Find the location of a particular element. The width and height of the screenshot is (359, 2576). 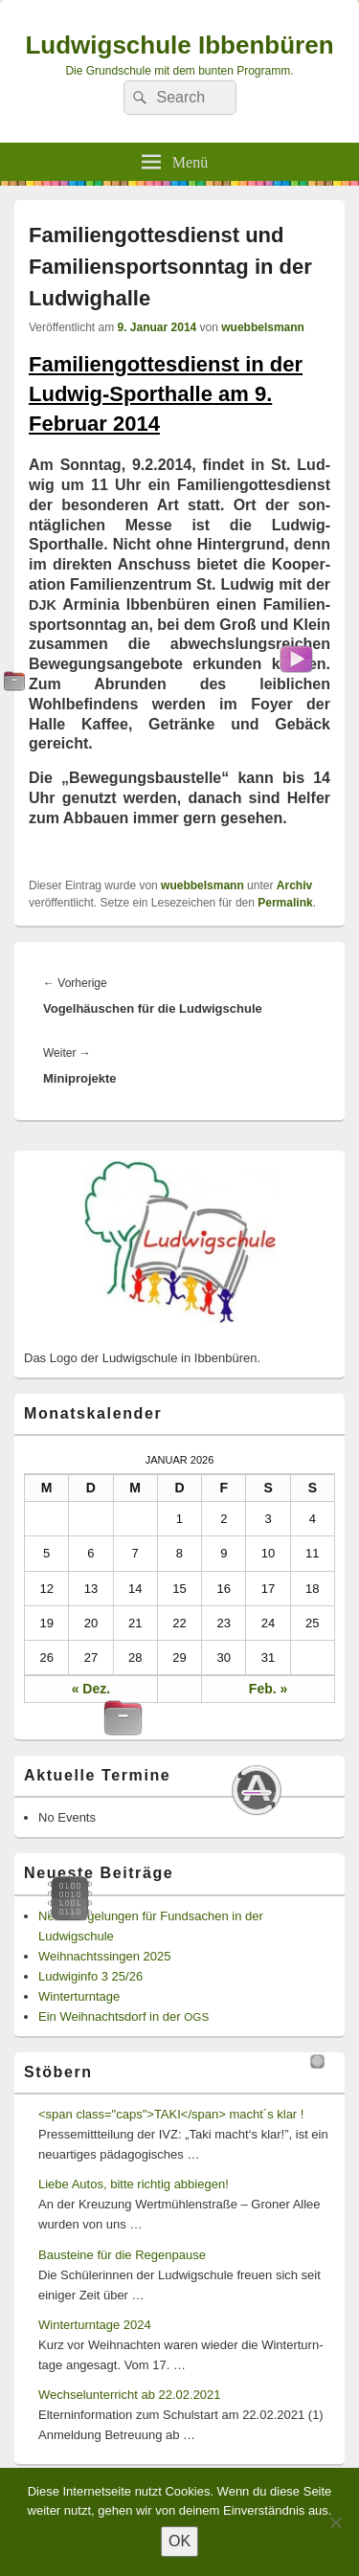

open the file manager application is located at coordinates (14, 681).